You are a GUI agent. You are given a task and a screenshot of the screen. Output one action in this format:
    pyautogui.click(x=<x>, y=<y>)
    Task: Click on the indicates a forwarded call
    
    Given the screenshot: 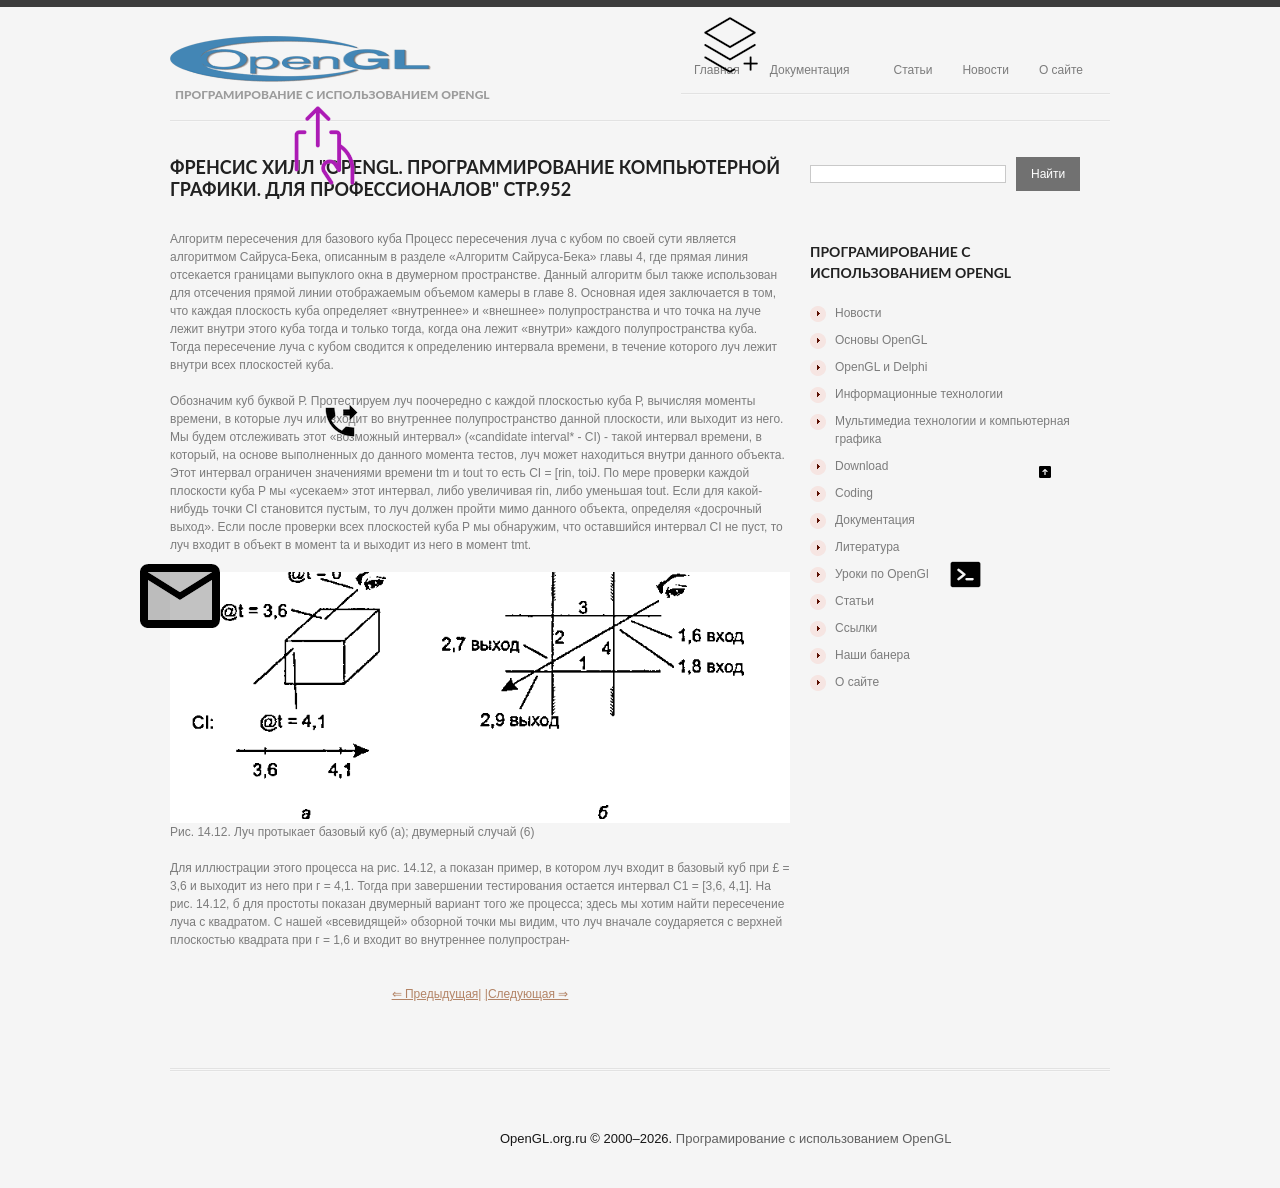 What is the action you would take?
    pyautogui.click(x=340, y=422)
    